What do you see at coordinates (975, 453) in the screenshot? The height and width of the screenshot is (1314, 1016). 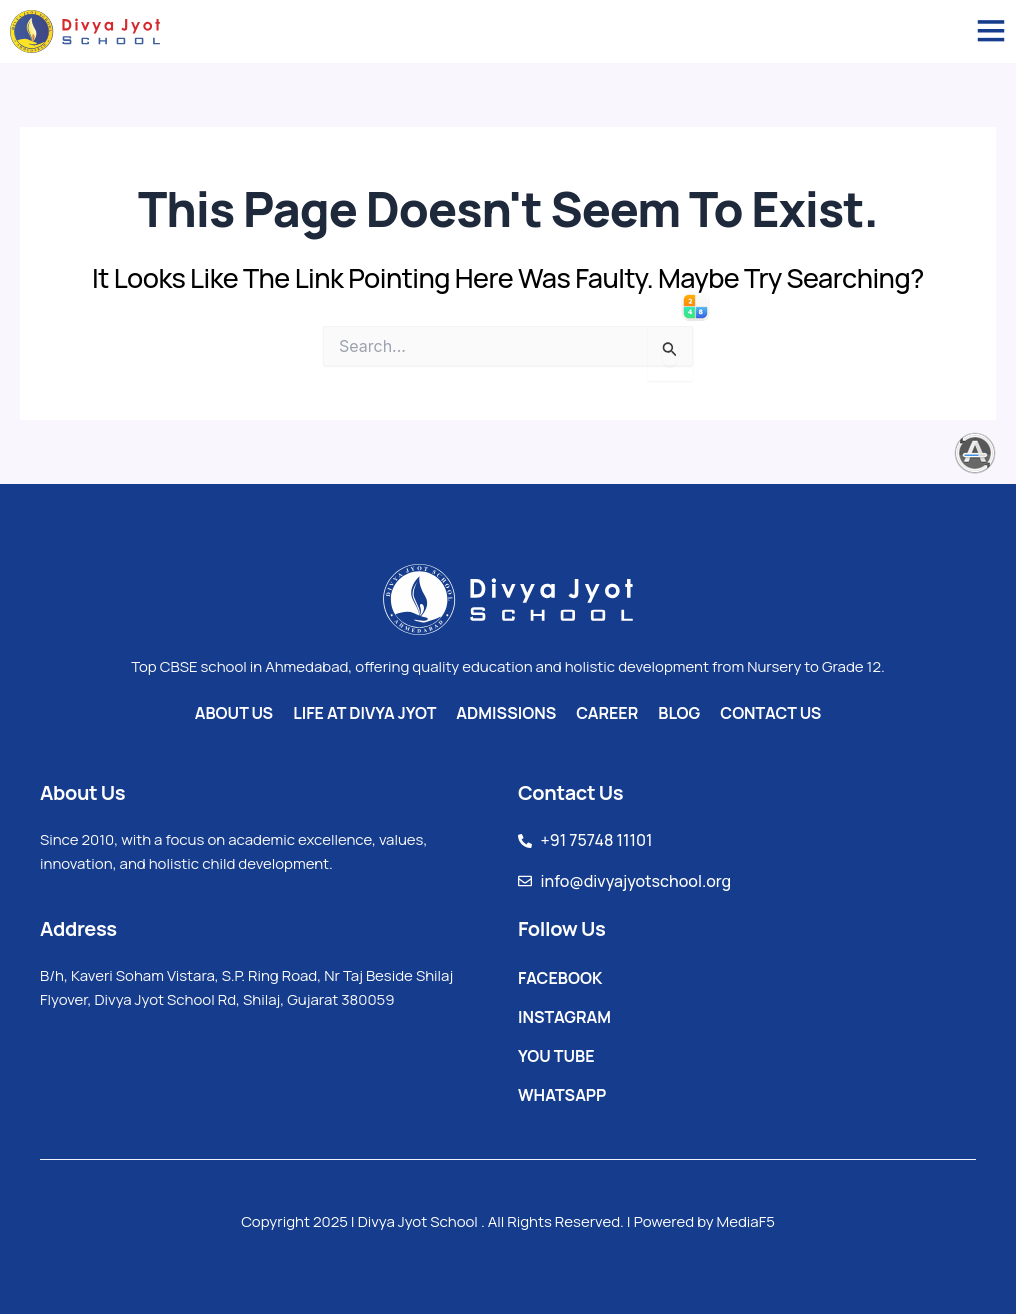 I see `open the software updater application` at bounding box center [975, 453].